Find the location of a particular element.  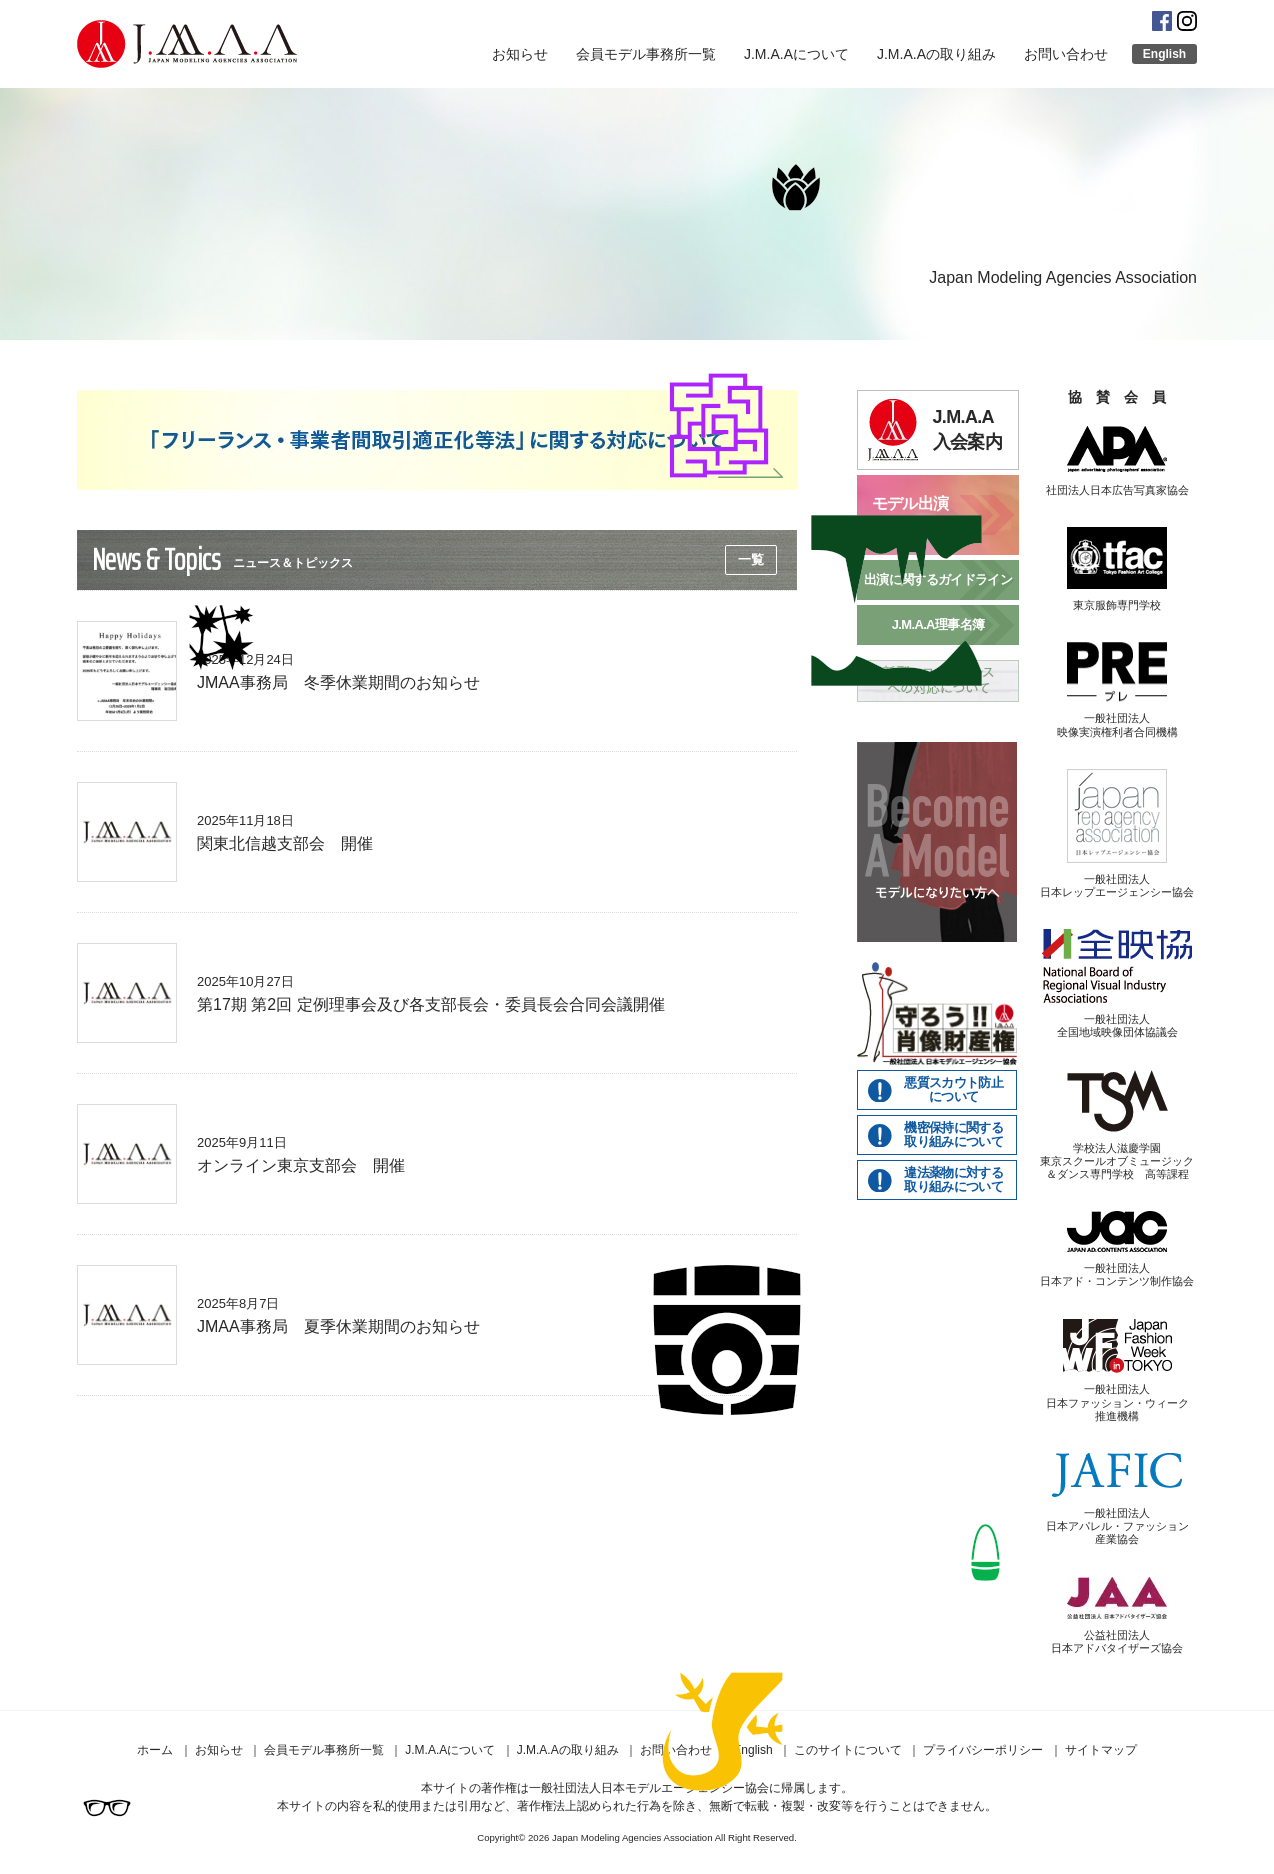

access your shopping bag or cart is located at coordinates (985, 1552).